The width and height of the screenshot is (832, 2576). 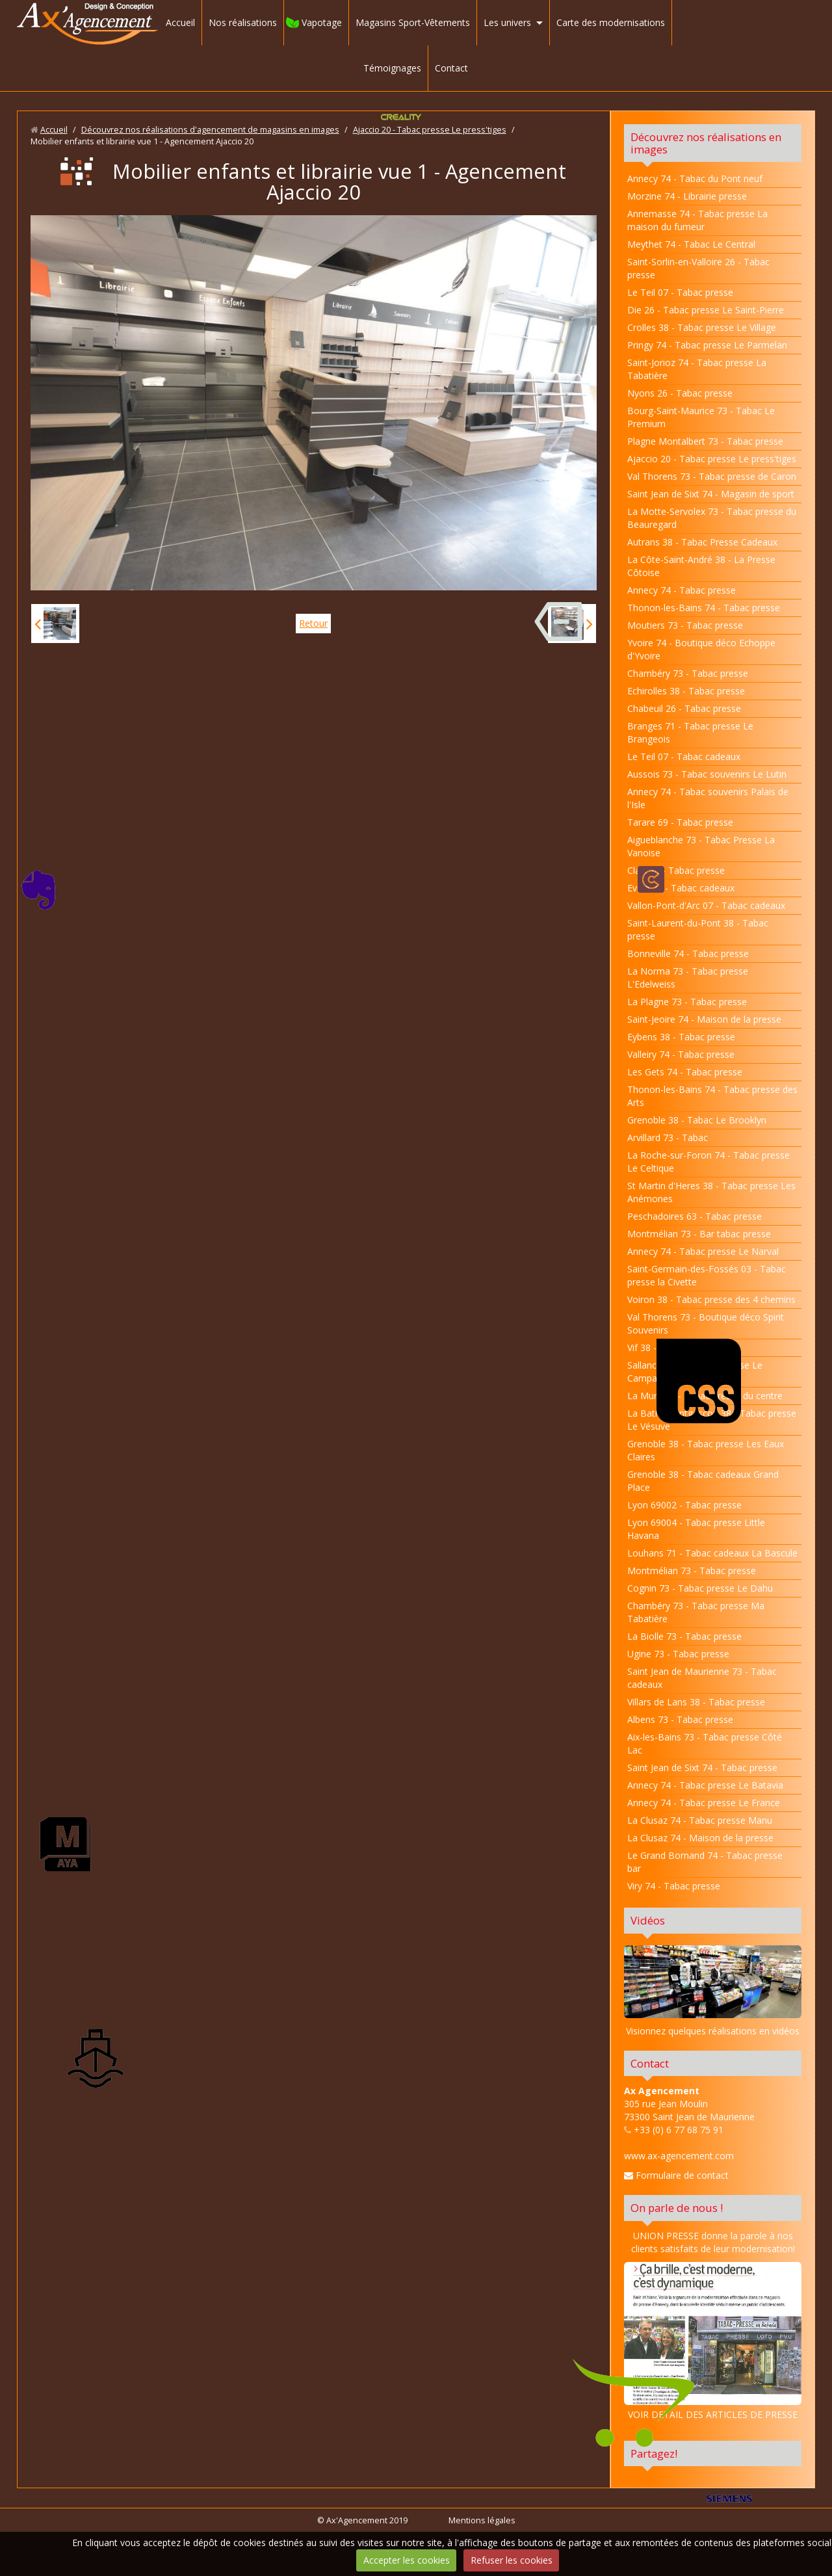 What do you see at coordinates (401, 117) in the screenshot?
I see `creality brand logo` at bounding box center [401, 117].